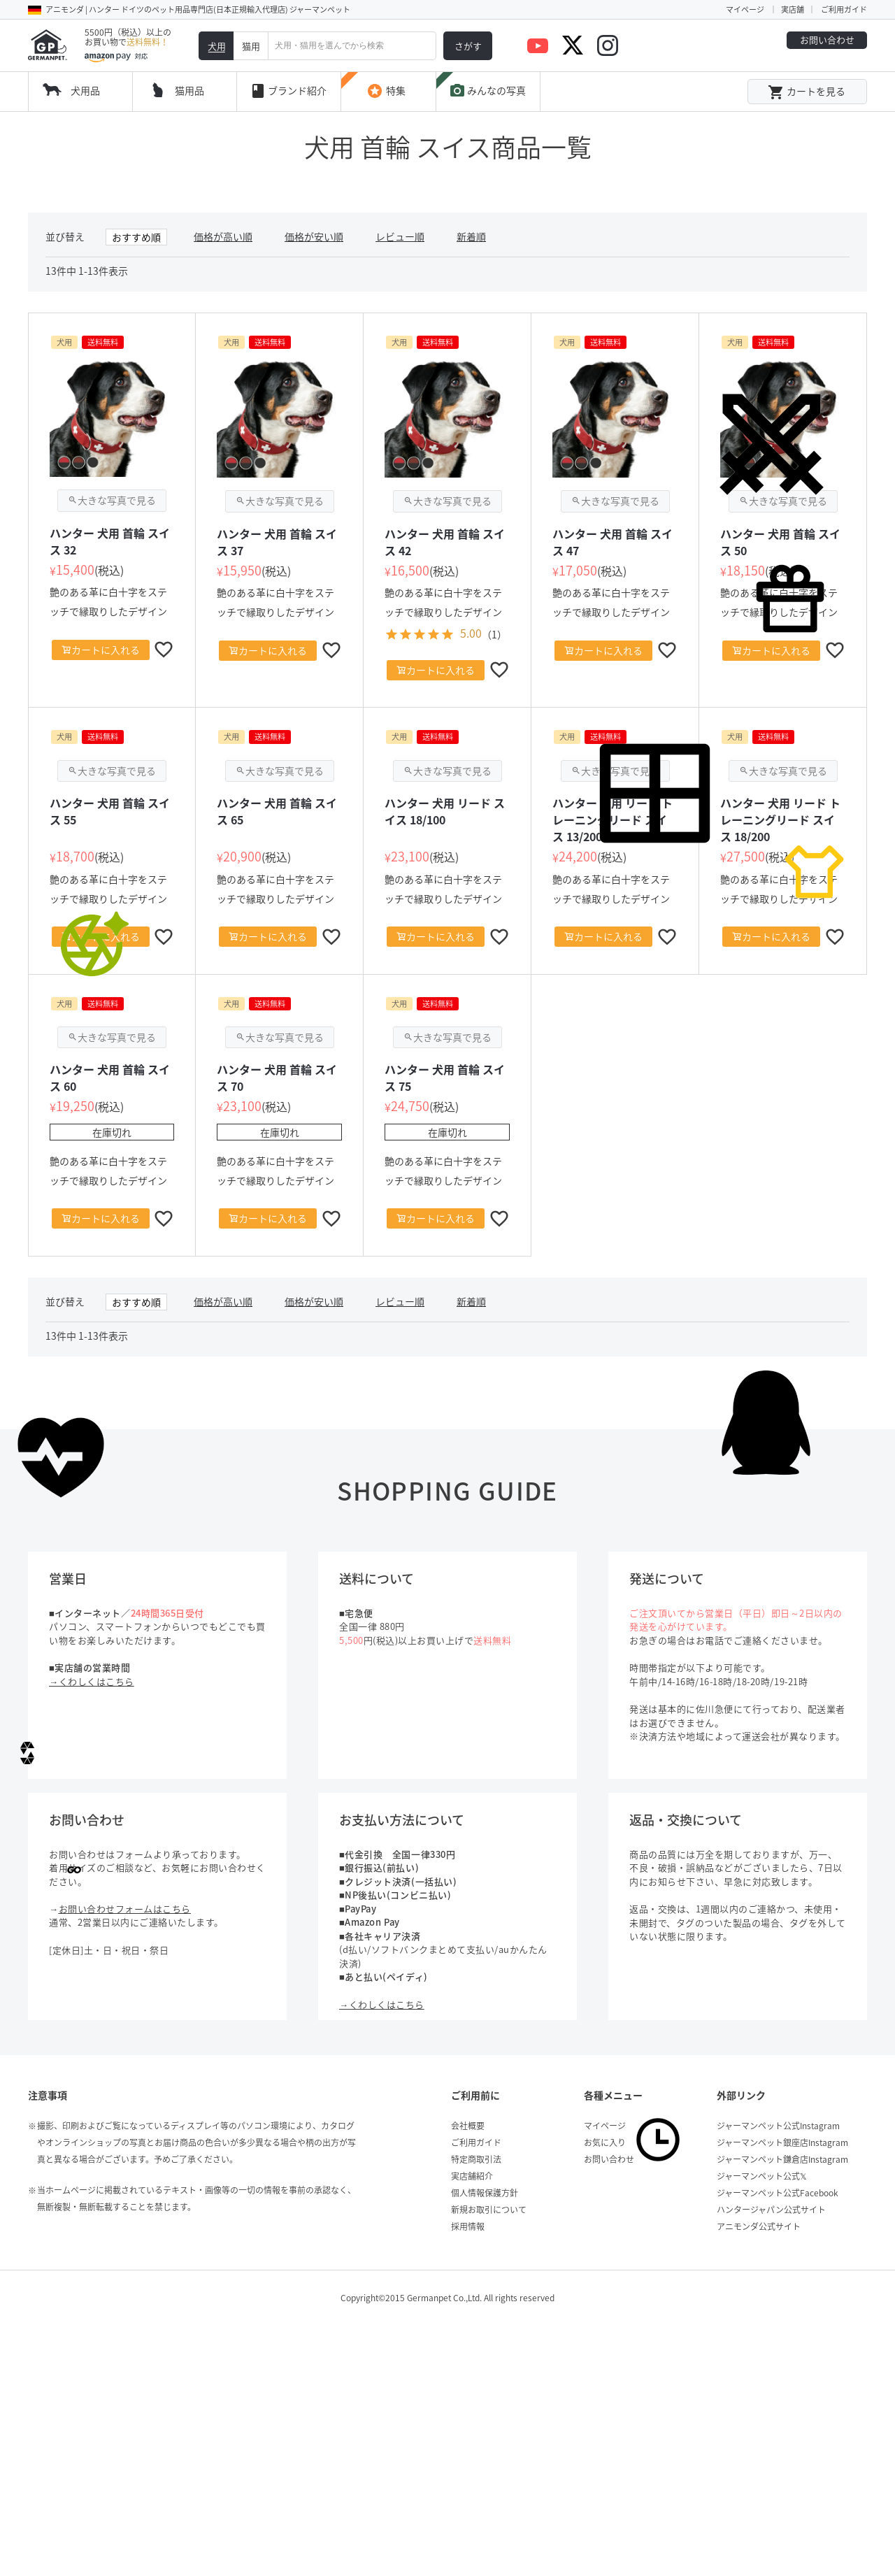 Image resolution: width=895 pixels, height=2576 pixels. What do you see at coordinates (790, 599) in the screenshot?
I see `view available rewards or gifts` at bounding box center [790, 599].